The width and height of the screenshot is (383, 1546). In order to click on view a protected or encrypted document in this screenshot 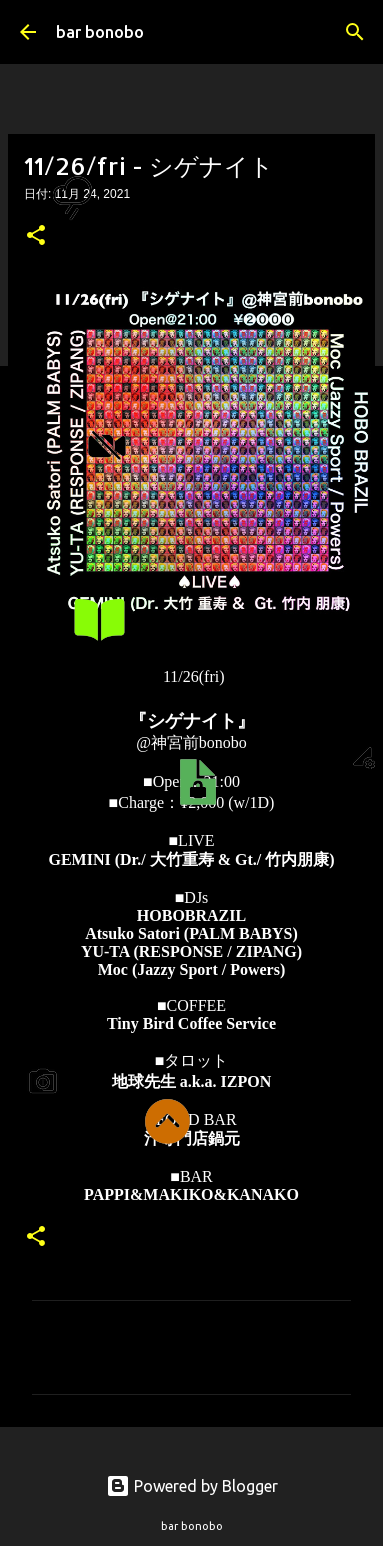, I will do `click(198, 782)`.